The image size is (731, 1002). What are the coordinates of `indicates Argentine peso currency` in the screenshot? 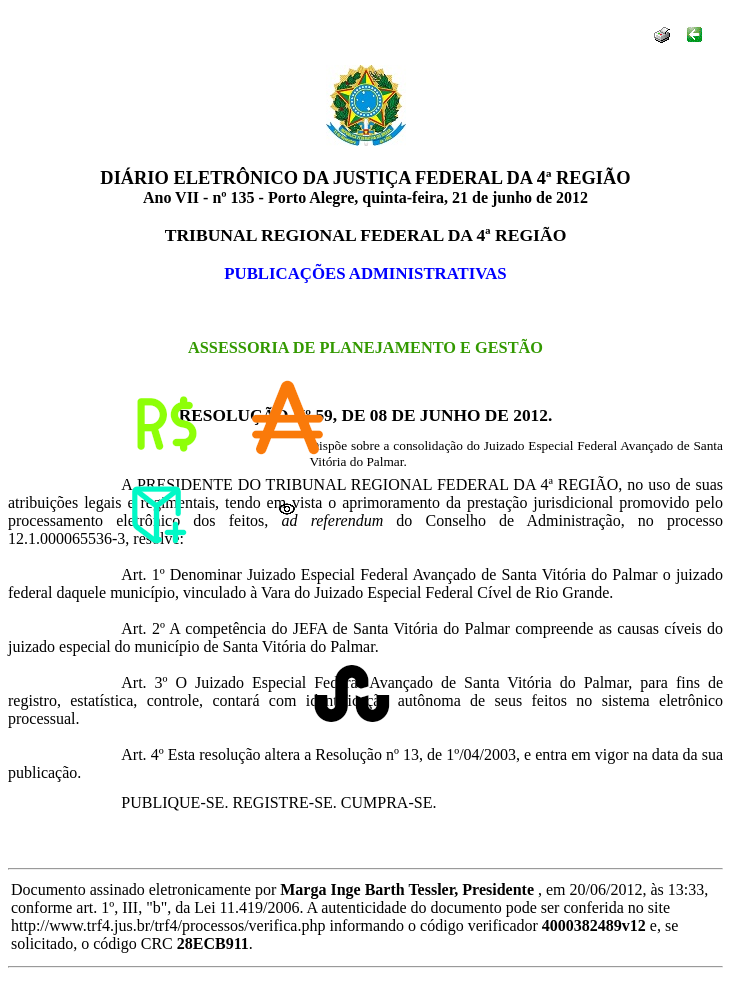 It's located at (287, 417).